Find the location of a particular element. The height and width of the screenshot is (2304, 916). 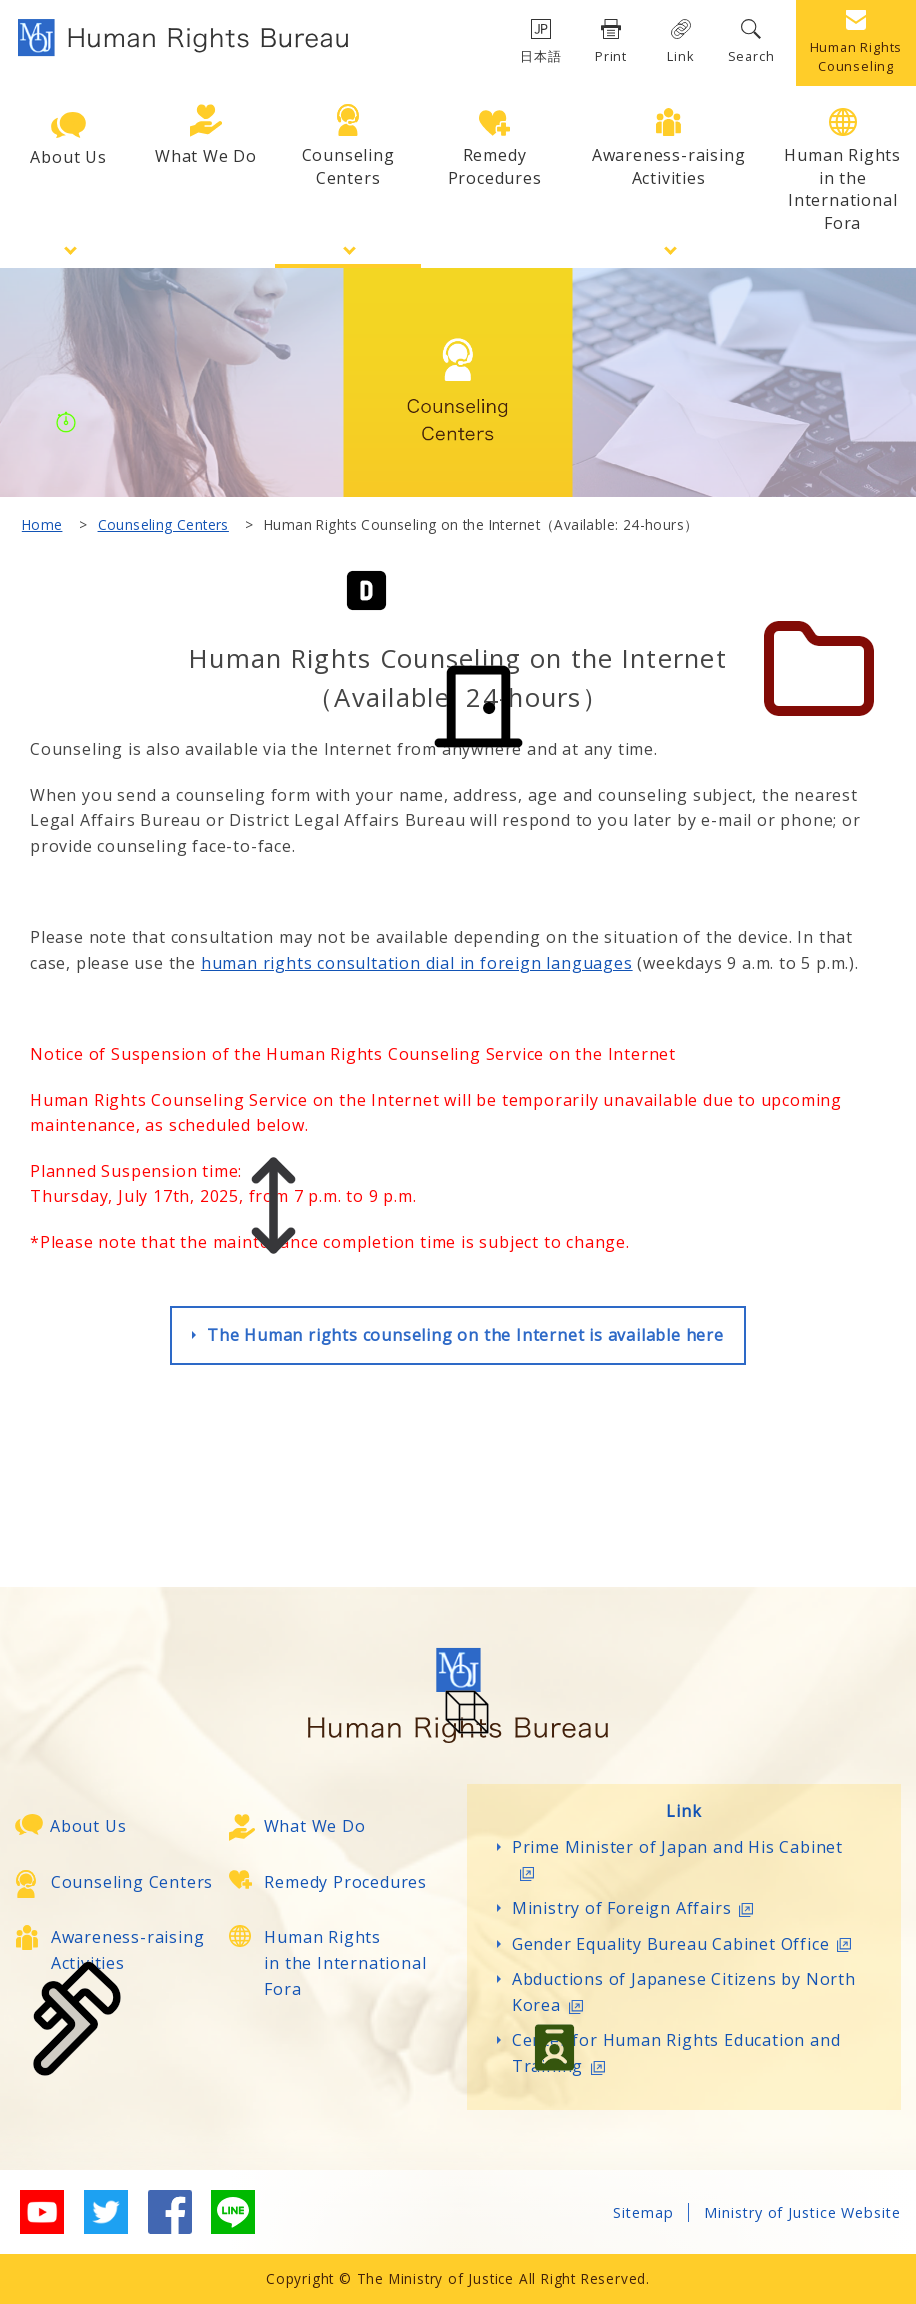

resize element vertically is located at coordinates (273, 1205).